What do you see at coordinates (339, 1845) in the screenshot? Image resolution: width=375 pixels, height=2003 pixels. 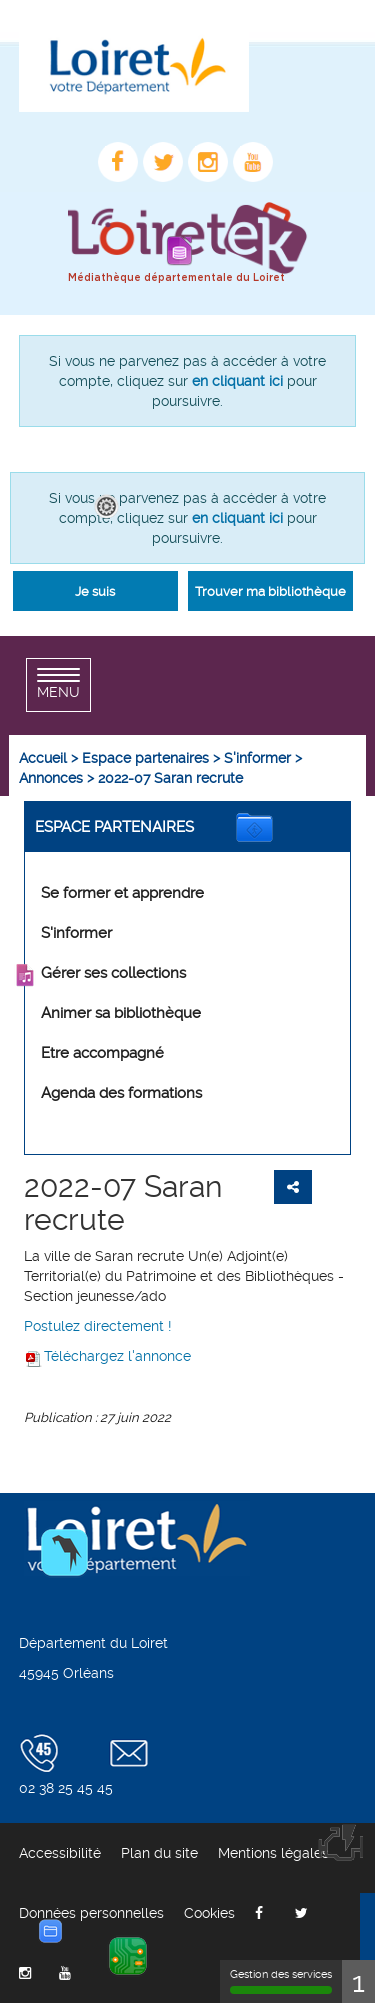 I see `check engine diagnostic alerts` at bounding box center [339, 1845].